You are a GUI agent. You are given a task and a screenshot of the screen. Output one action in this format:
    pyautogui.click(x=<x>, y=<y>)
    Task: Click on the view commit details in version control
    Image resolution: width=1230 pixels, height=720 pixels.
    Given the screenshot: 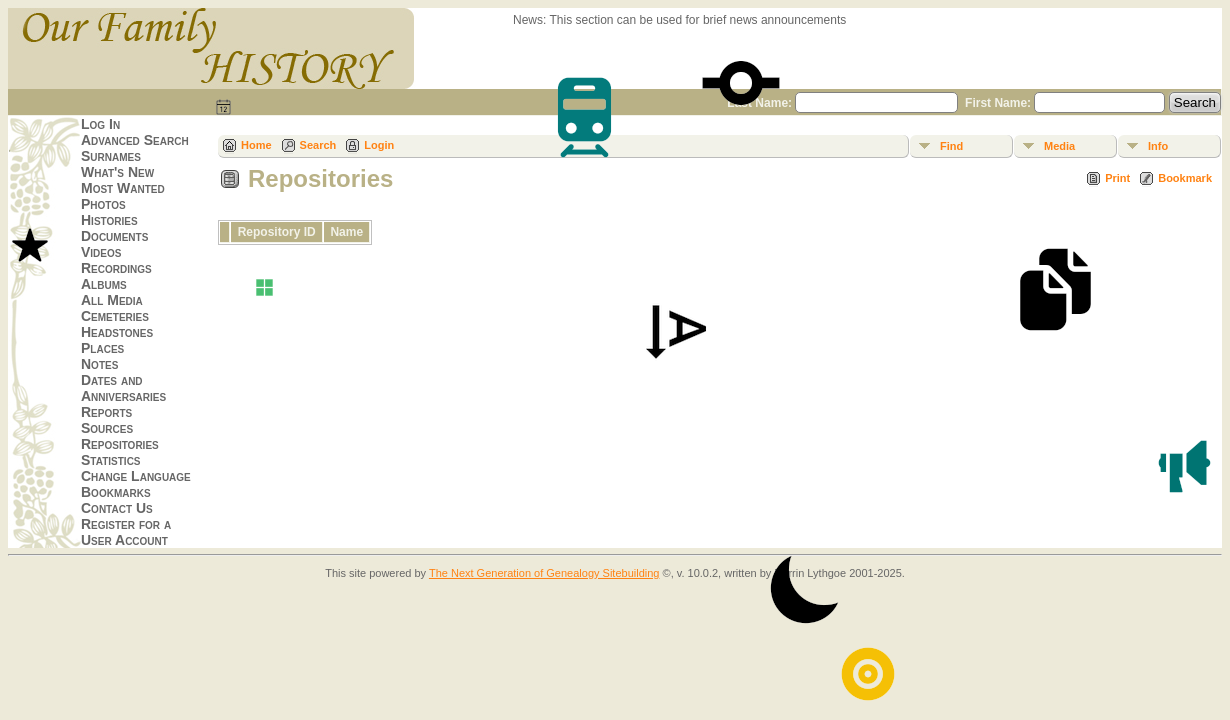 What is the action you would take?
    pyautogui.click(x=741, y=83)
    